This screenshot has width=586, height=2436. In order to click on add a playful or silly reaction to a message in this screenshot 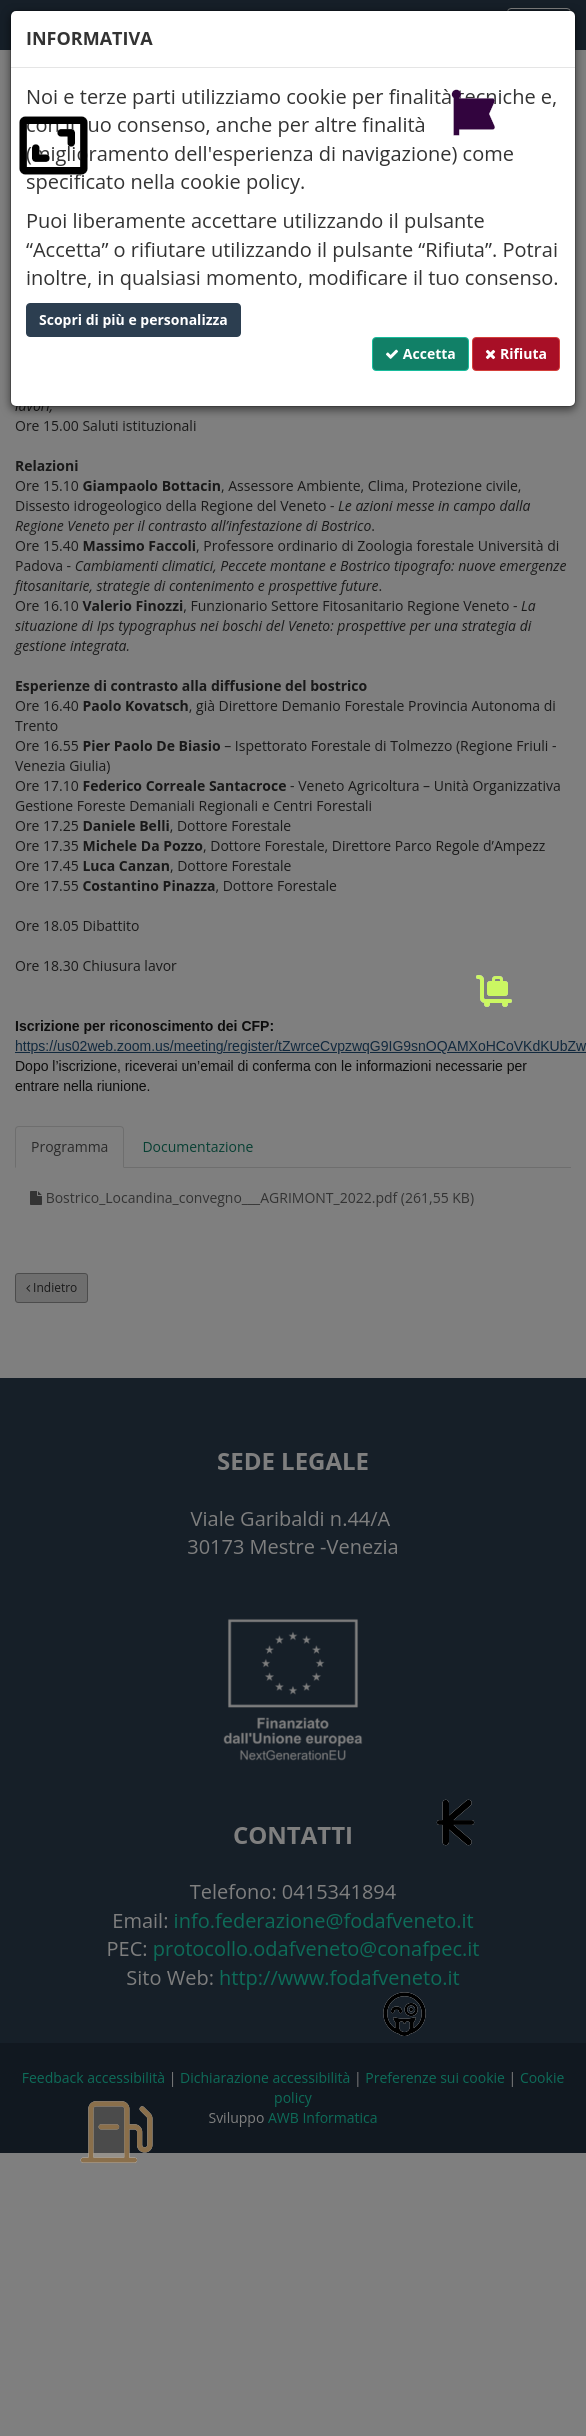, I will do `click(404, 2013)`.